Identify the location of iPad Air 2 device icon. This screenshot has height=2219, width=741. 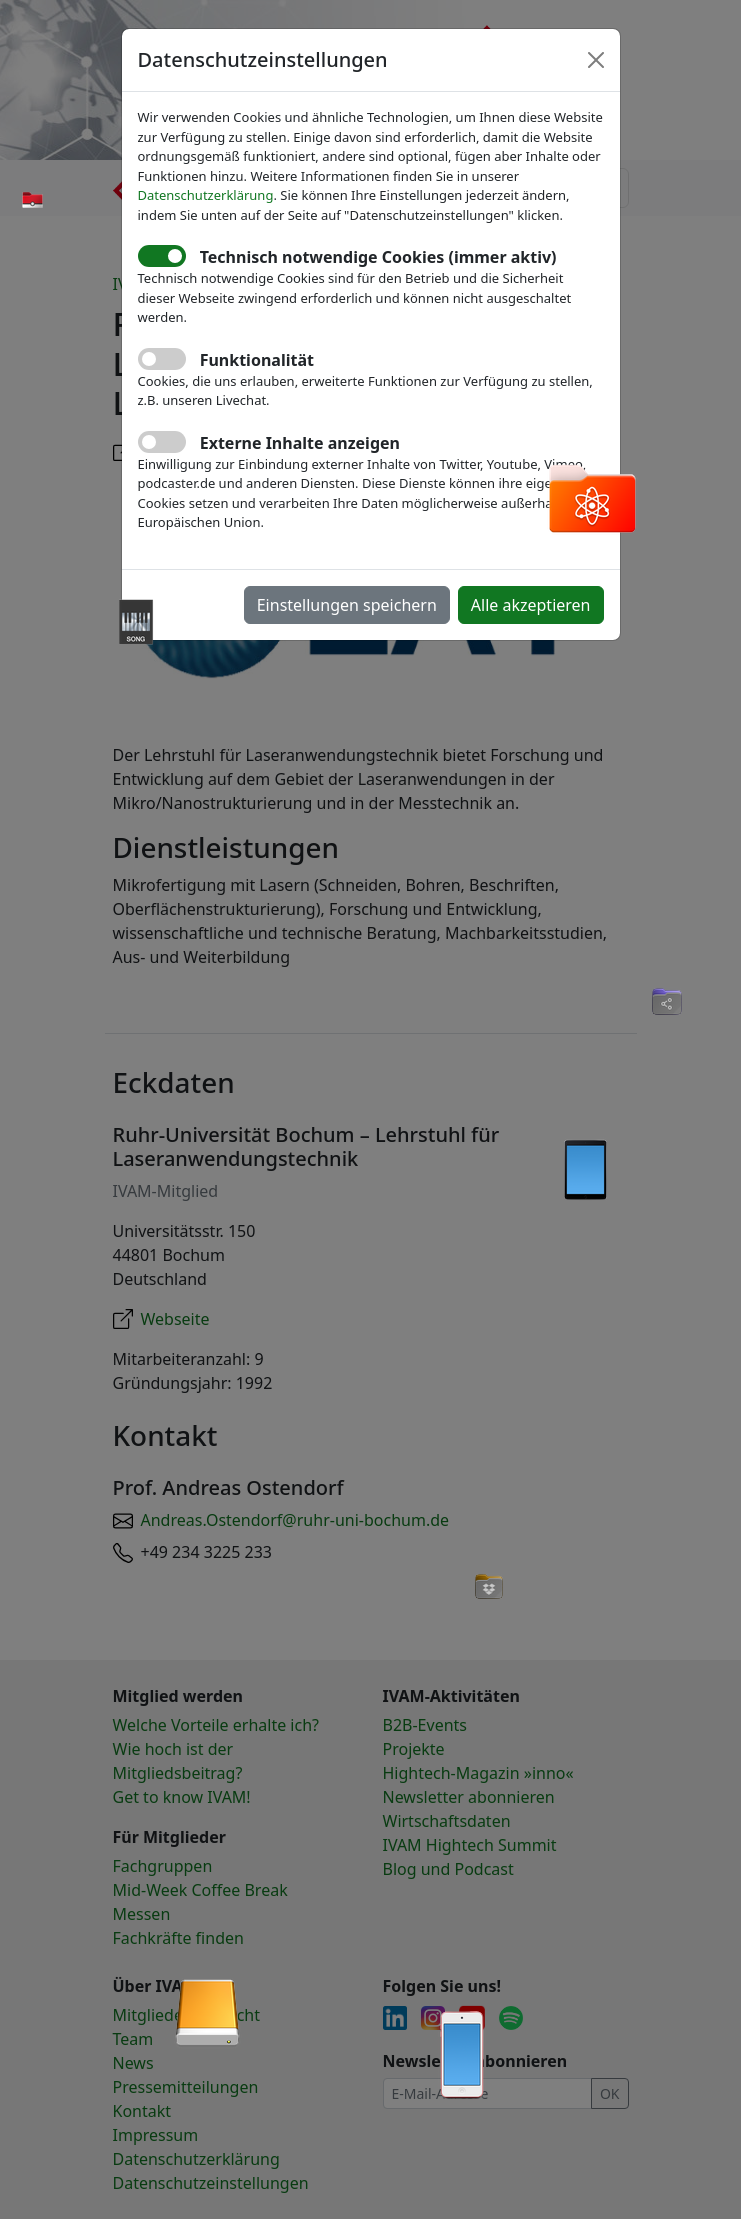
(585, 1169).